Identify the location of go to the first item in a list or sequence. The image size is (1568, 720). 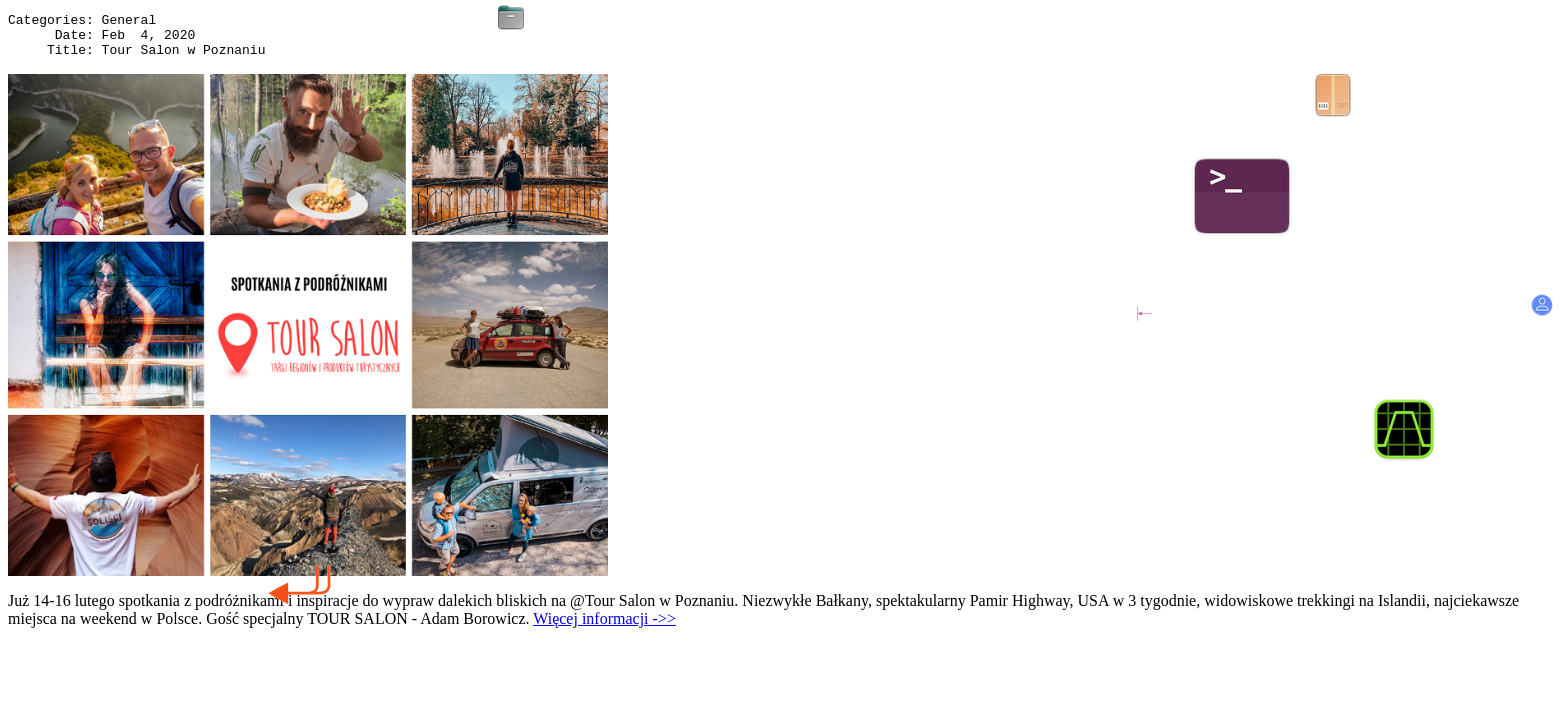
(1144, 313).